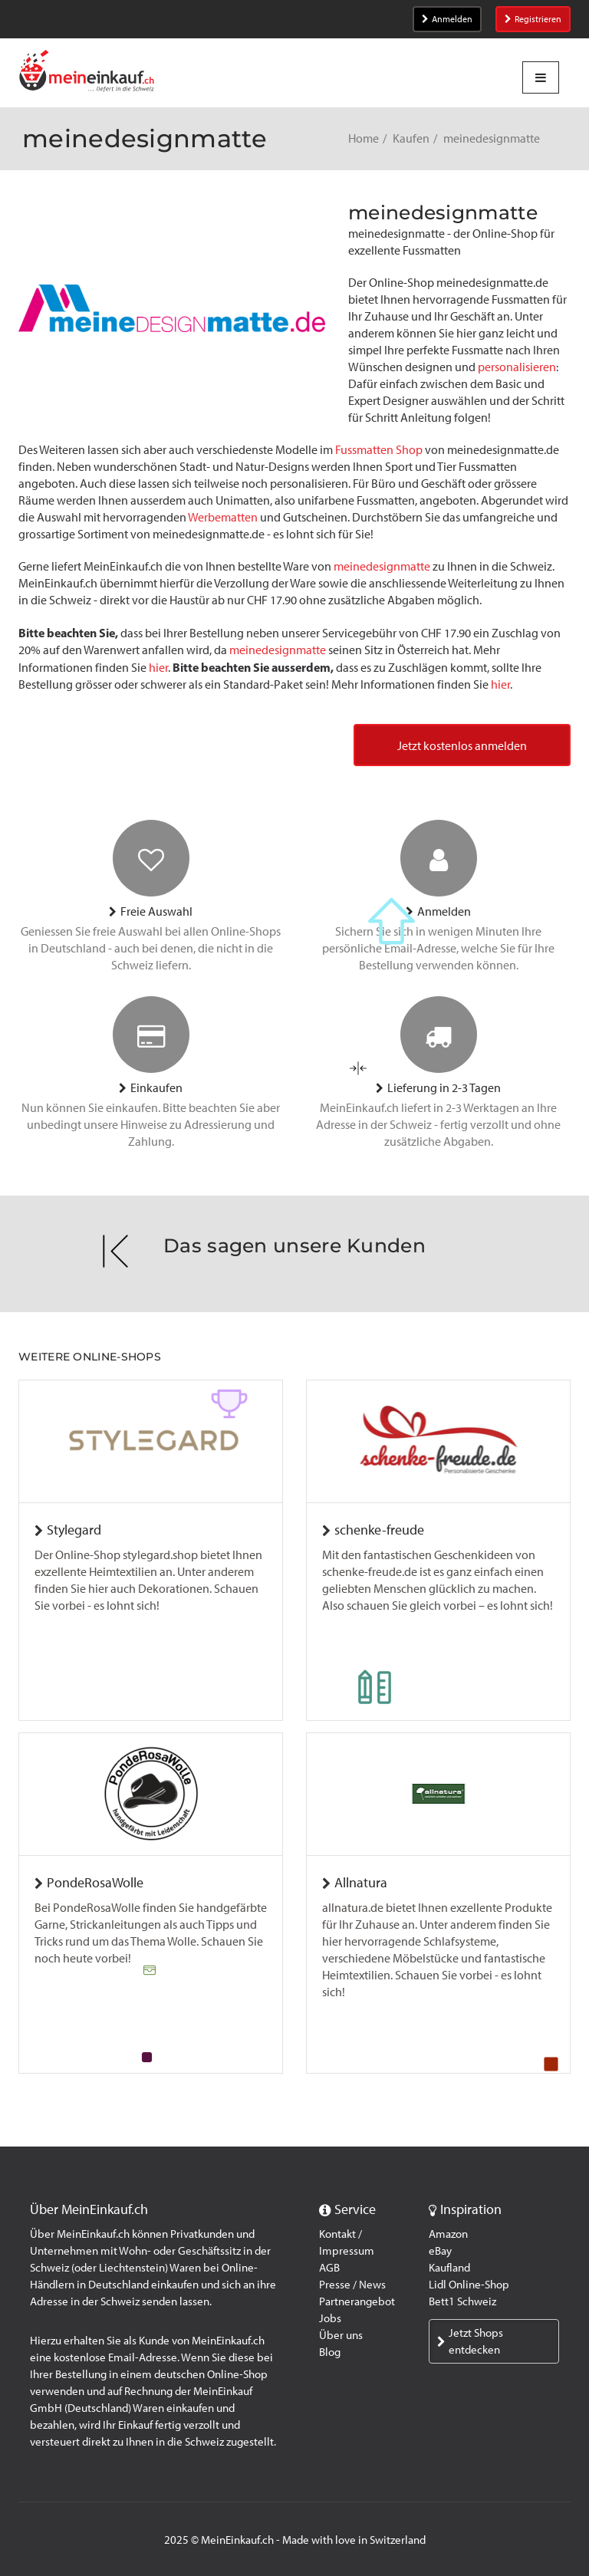 The image size is (589, 2576). I want to click on navigate to the beginning or first item, so click(114, 1251).